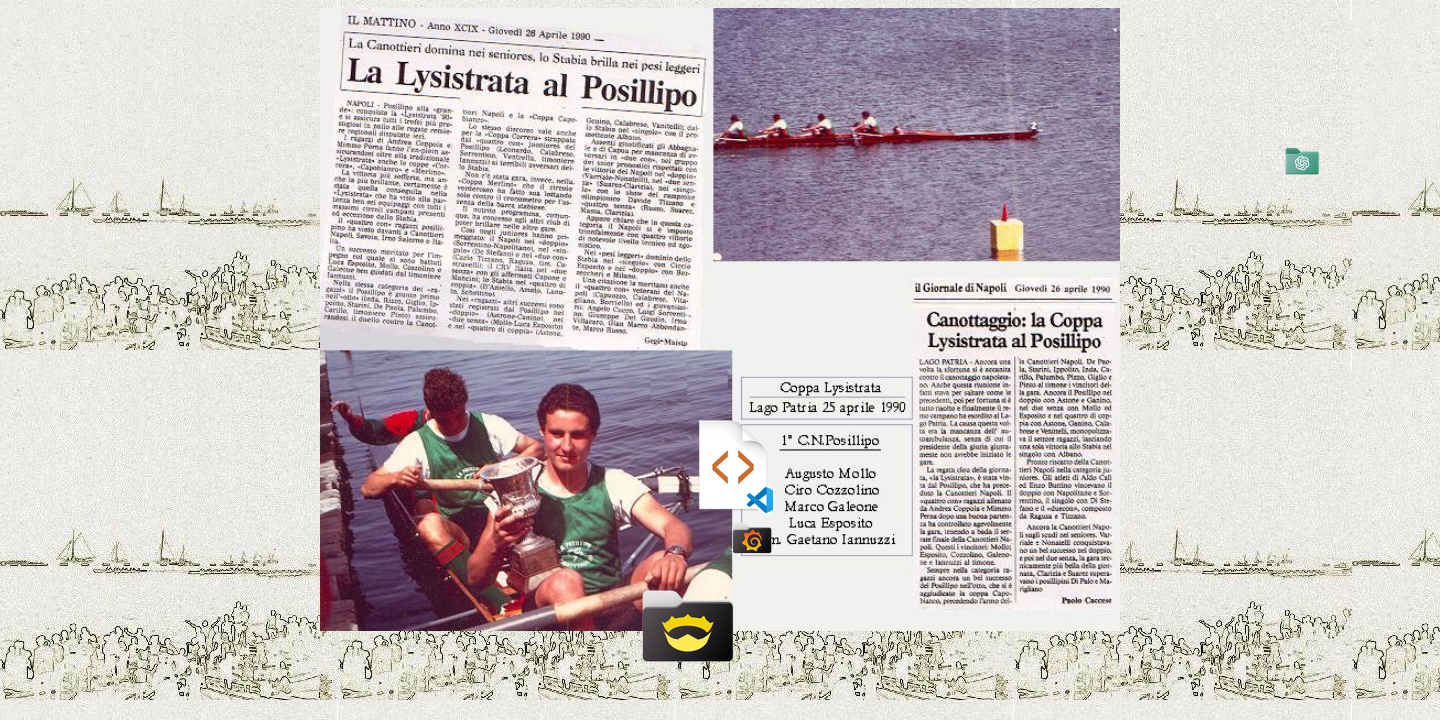  I want to click on open an HTML file in Visual Studio Code, so click(733, 467).